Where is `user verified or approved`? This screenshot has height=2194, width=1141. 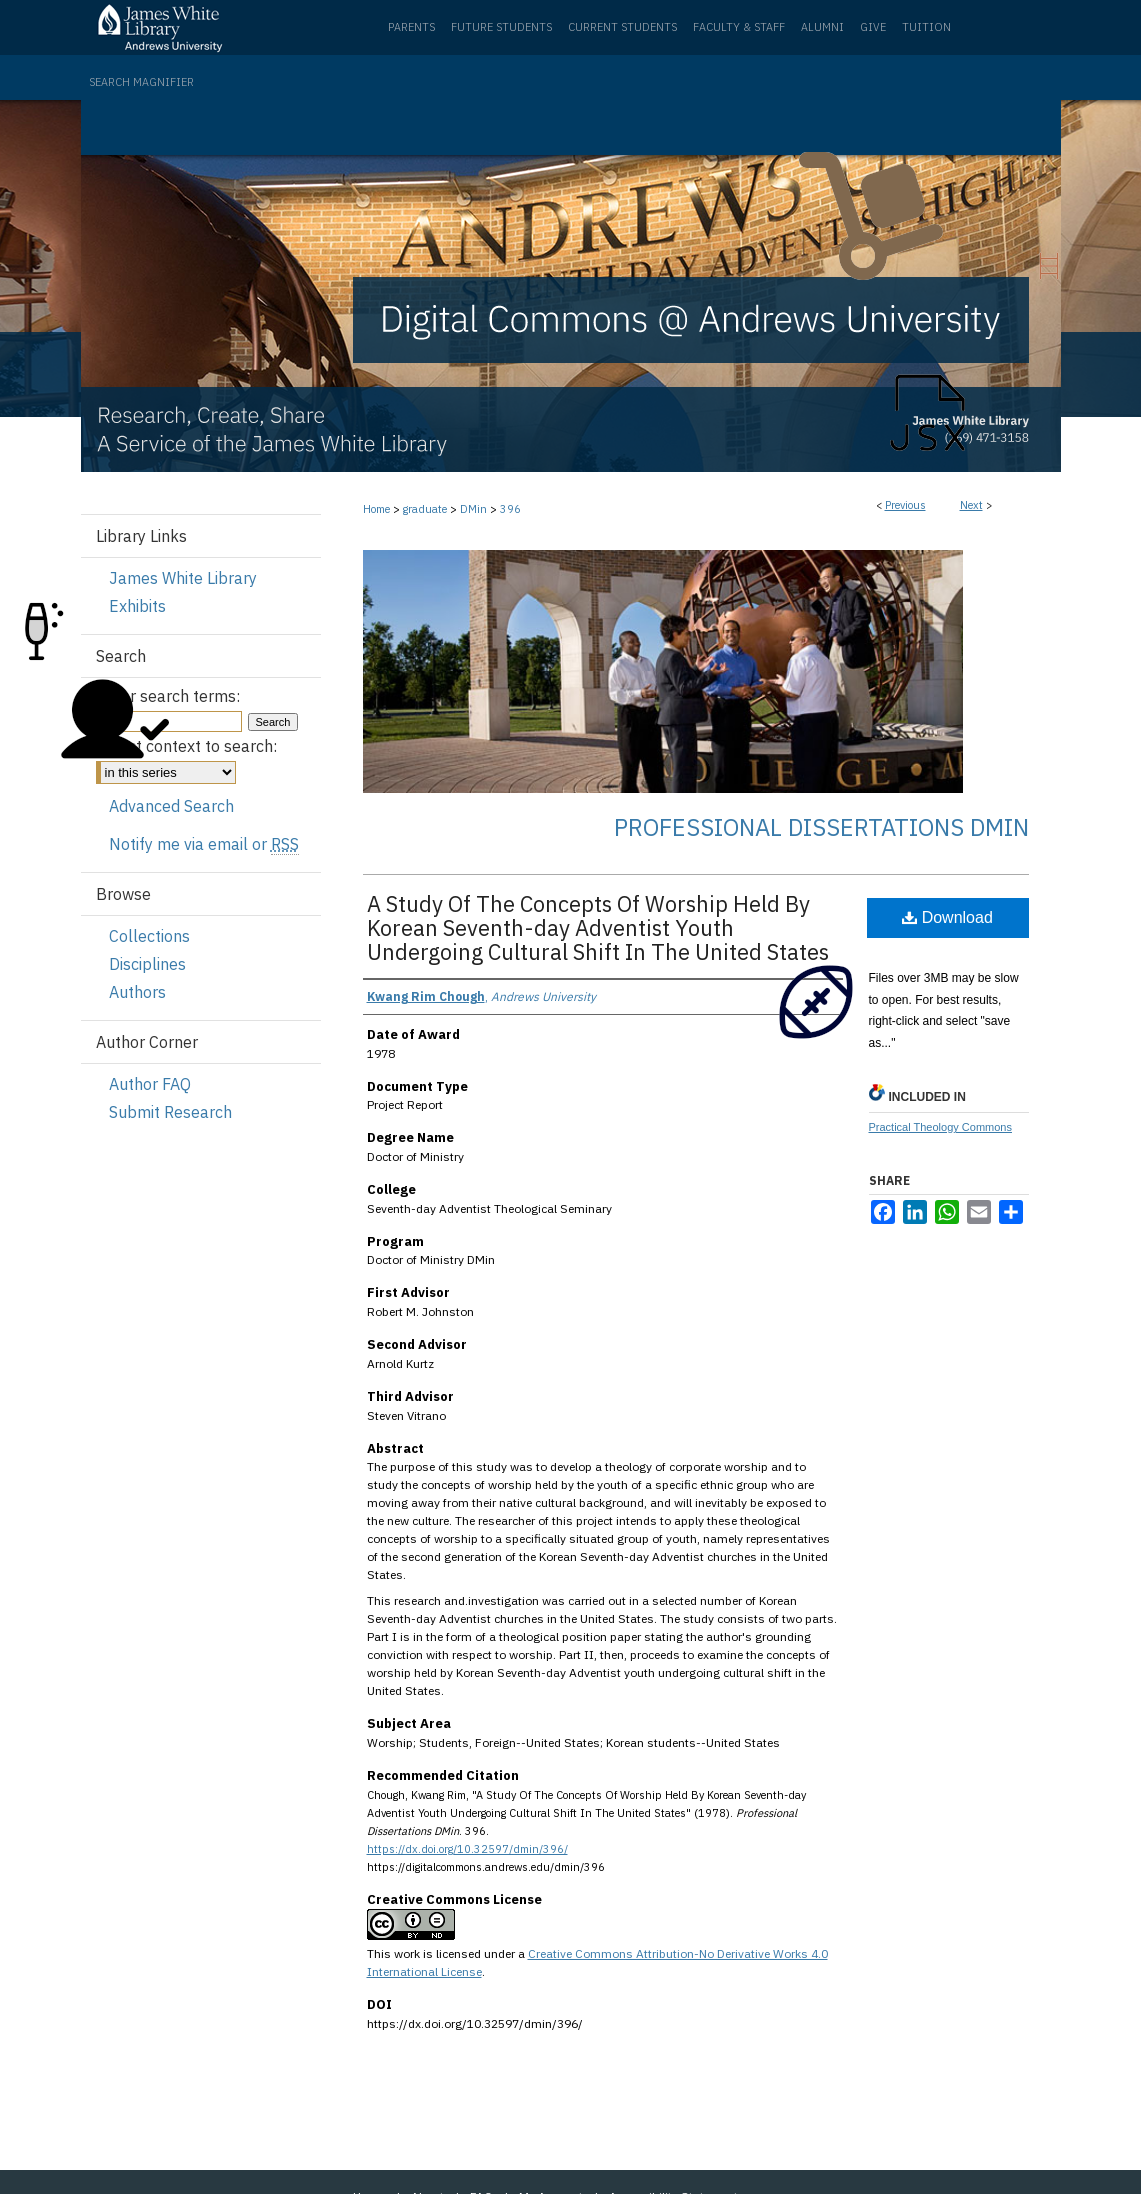 user verified or approved is located at coordinates (111, 722).